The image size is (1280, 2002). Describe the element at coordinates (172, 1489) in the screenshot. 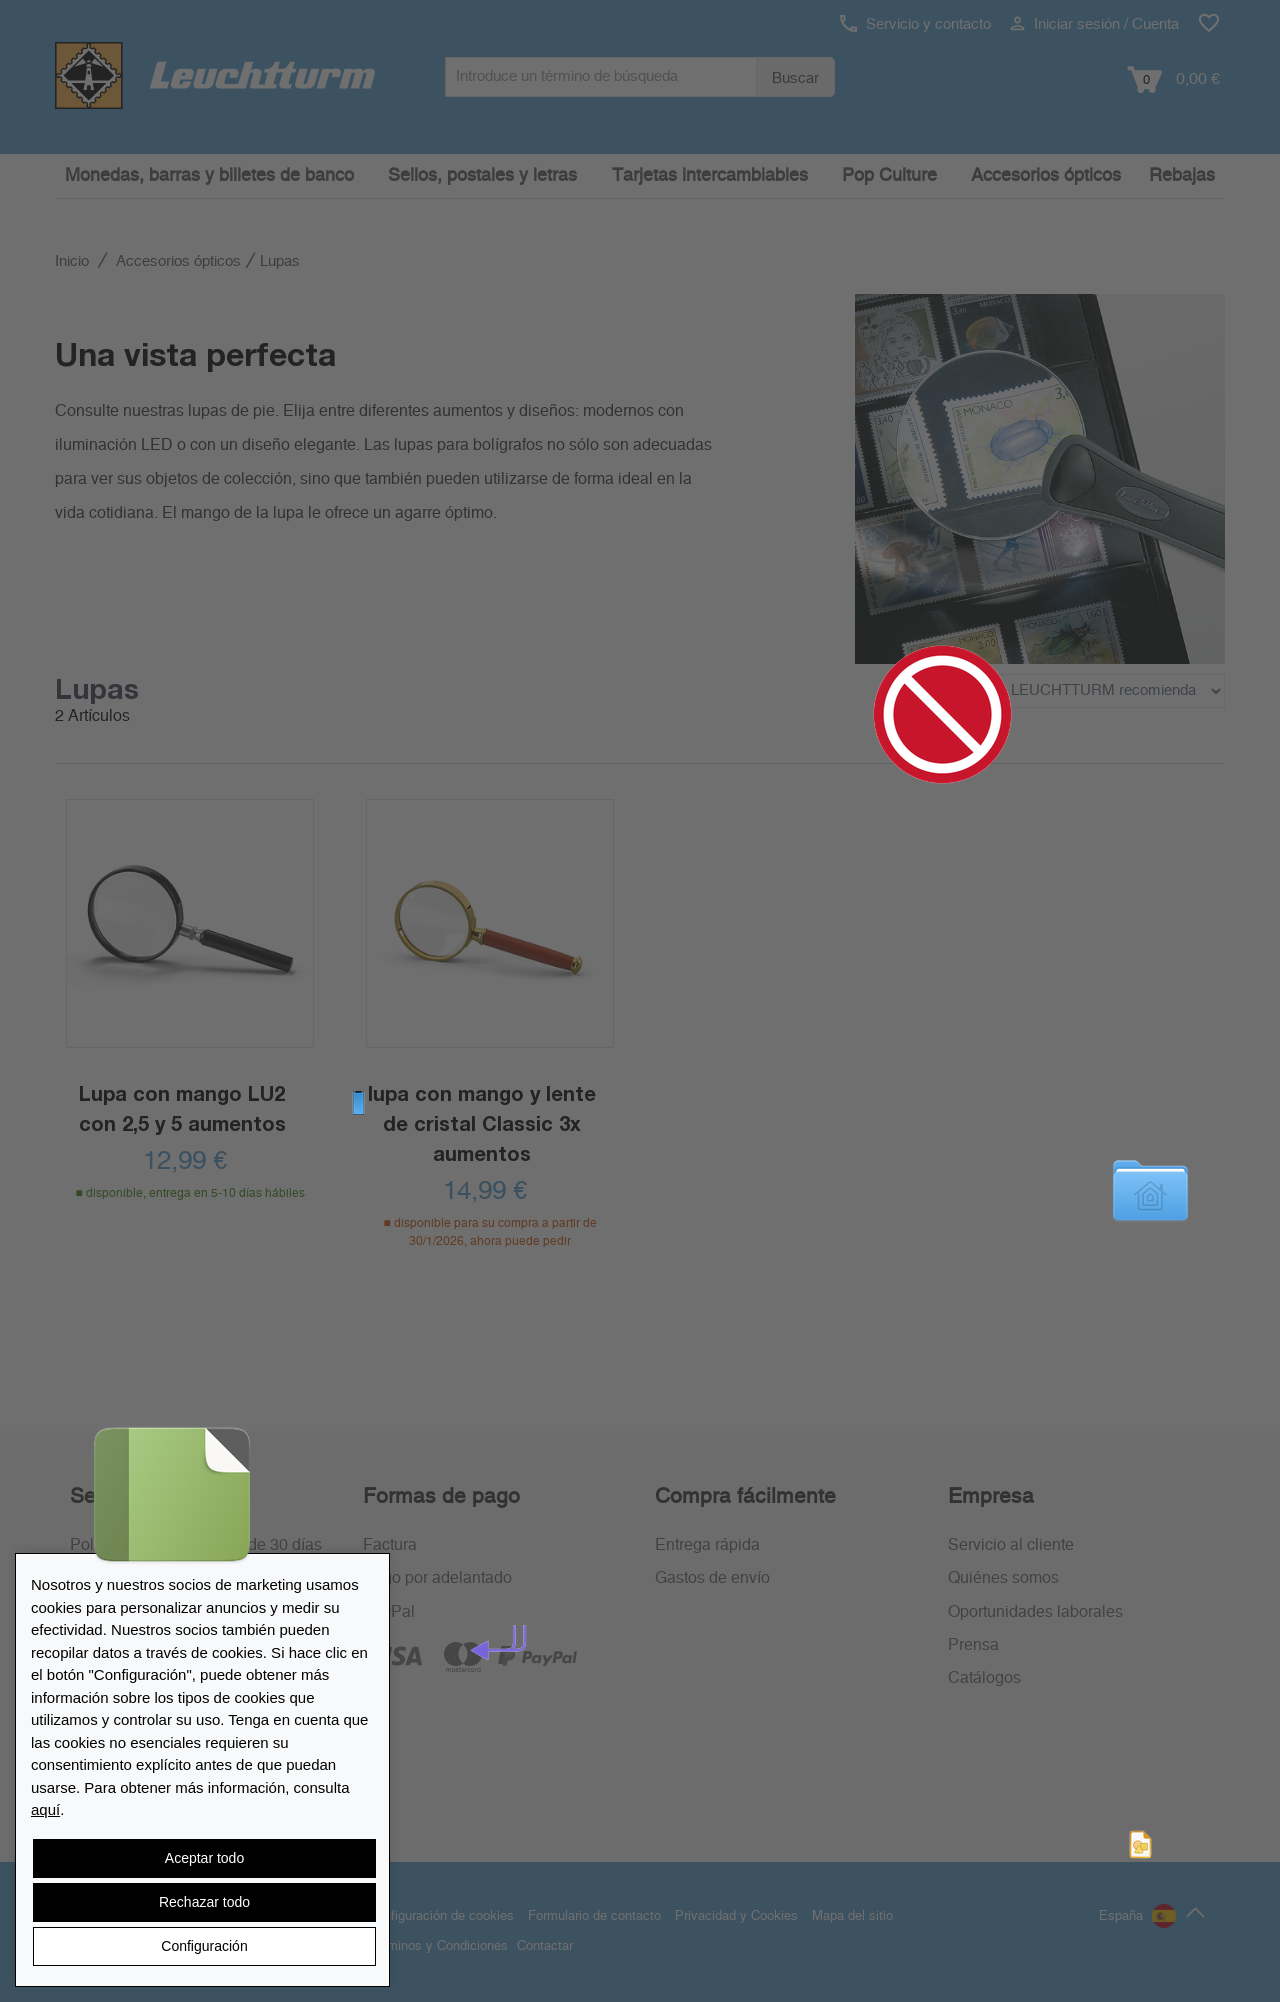

I see `change desktop wallpaper settings` at that location.